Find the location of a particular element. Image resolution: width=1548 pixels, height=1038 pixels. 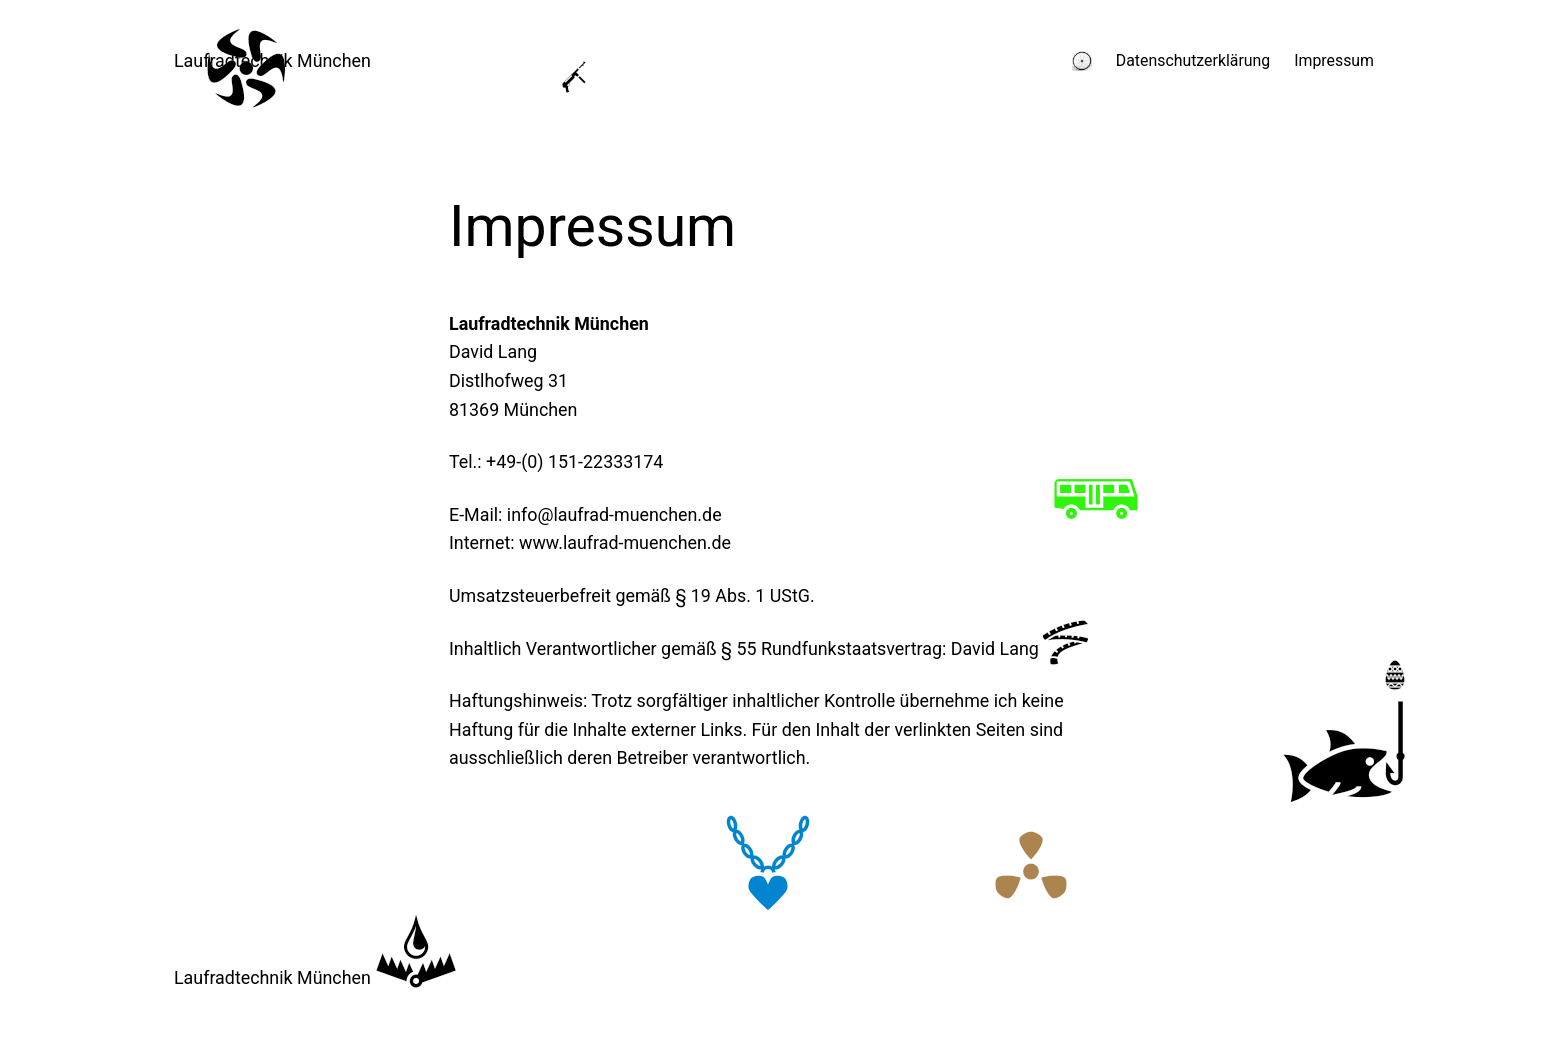

access measurement or dimension tools is located at coordinates (1065, 642).